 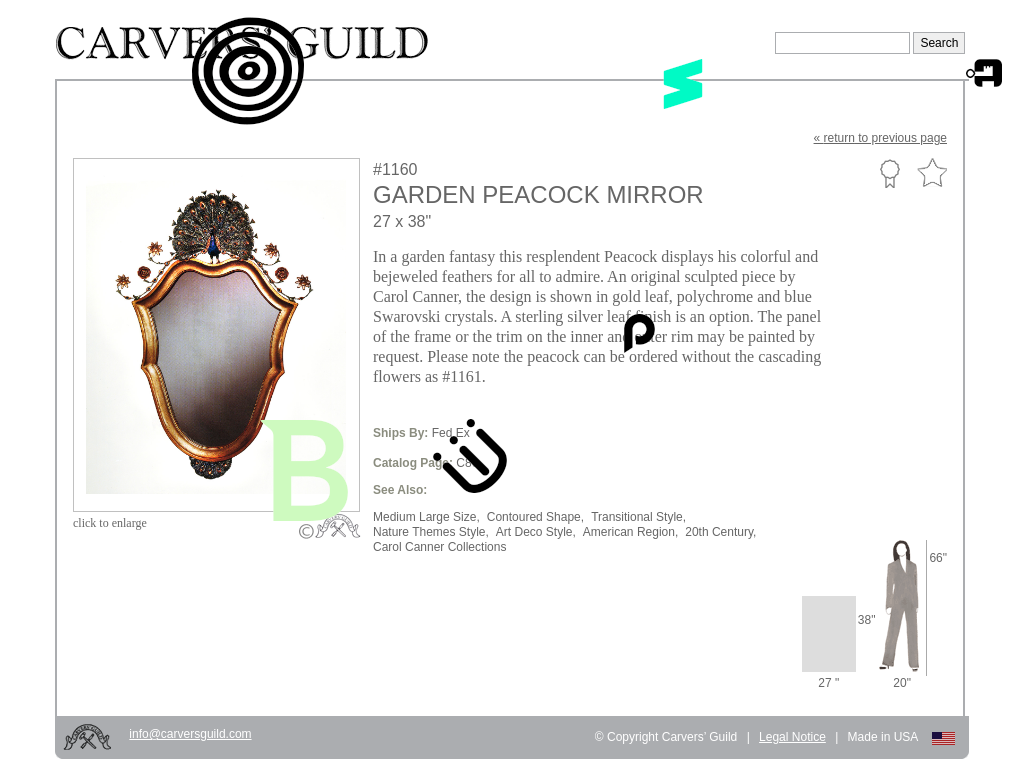 I want to click on open sublime text editor, so click(x=683, y=84).